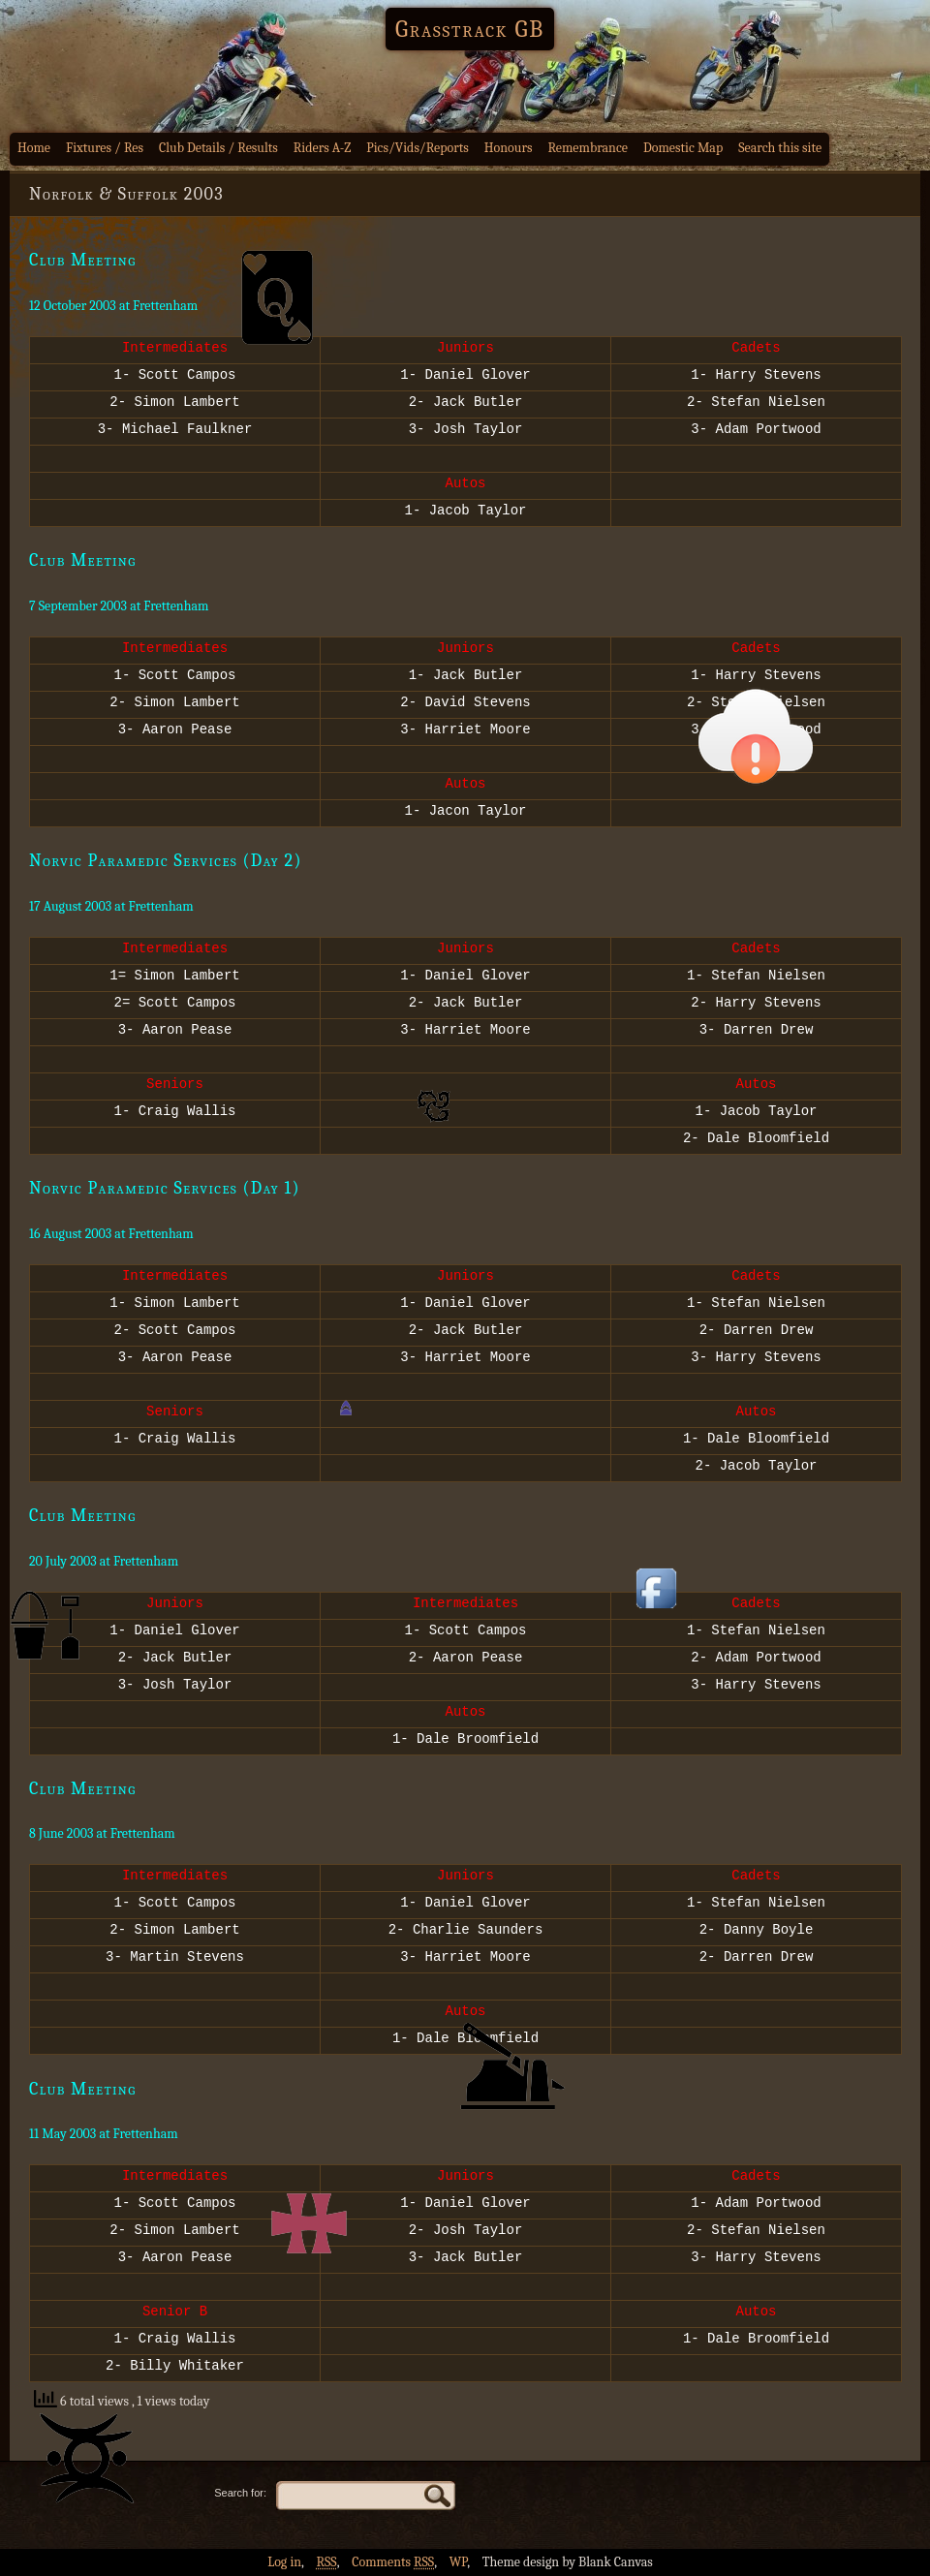  What do you see at coordinates (346, 1408) in the screenshot?
I see `shark or dangerous creature indicator in a game` at bounding box center [346, 1408].